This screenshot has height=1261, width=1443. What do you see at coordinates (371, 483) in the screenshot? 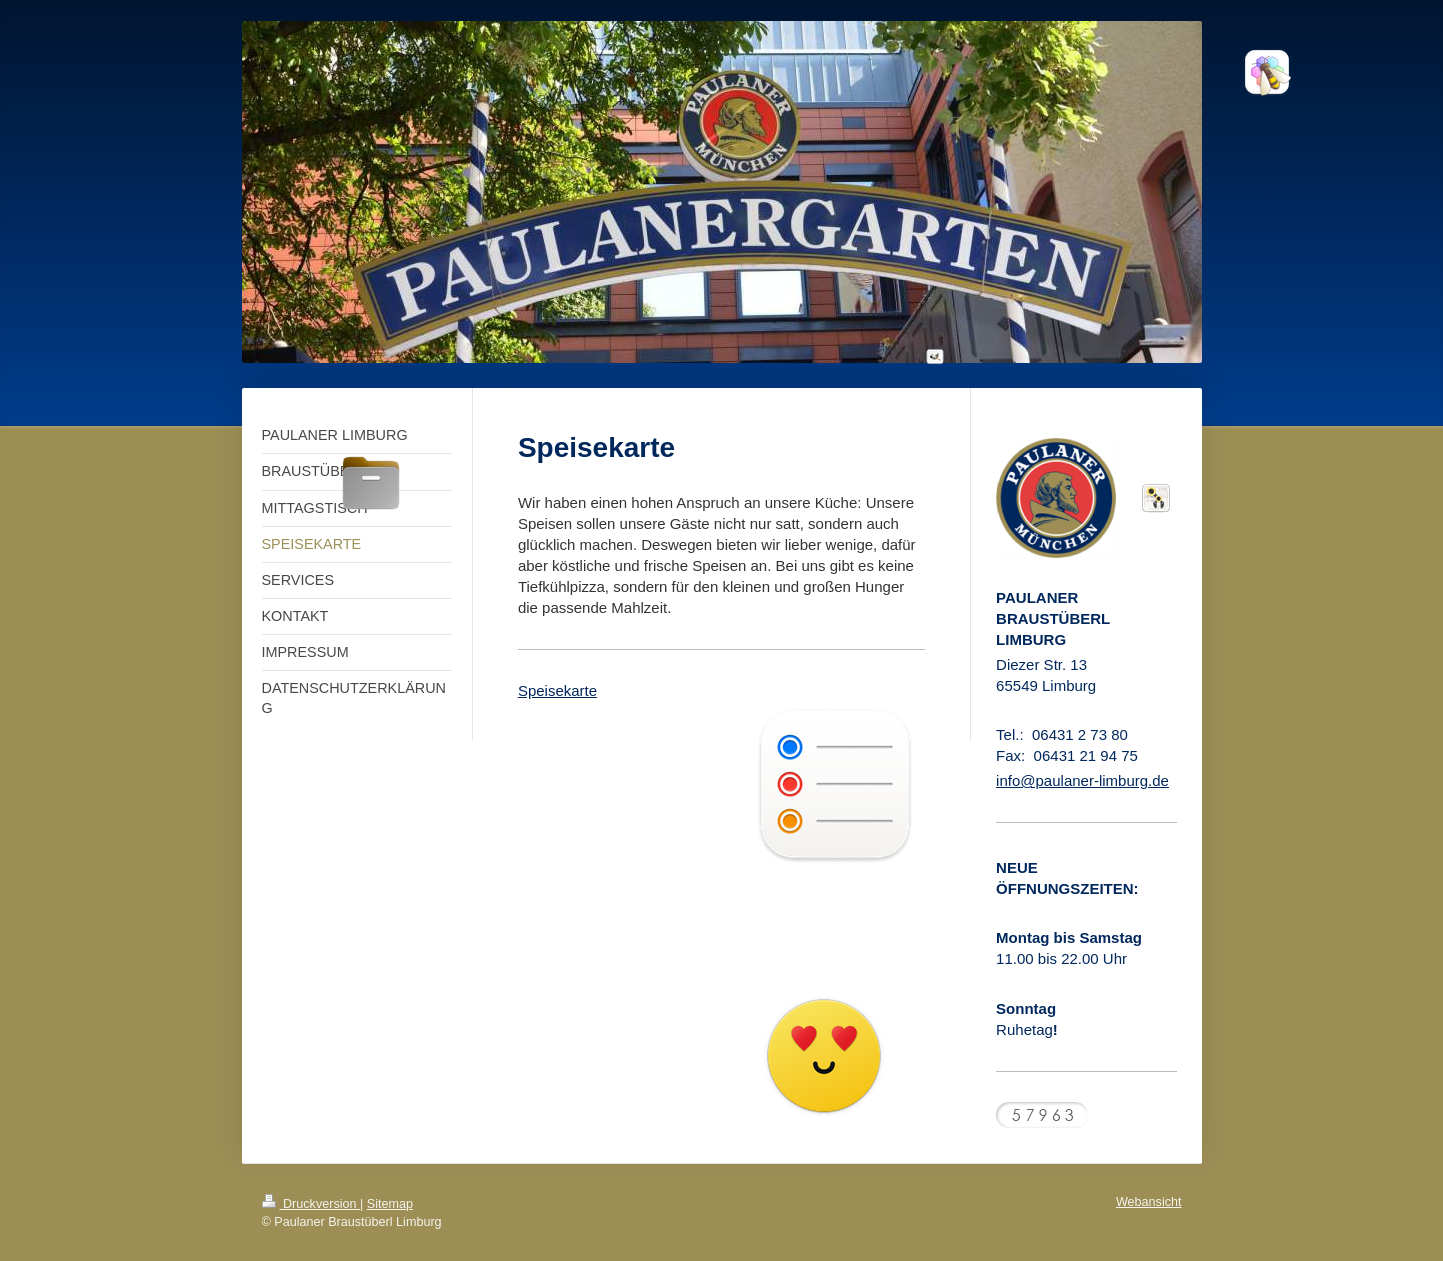
I see `open the file manager` at bounding box center [371, 483].